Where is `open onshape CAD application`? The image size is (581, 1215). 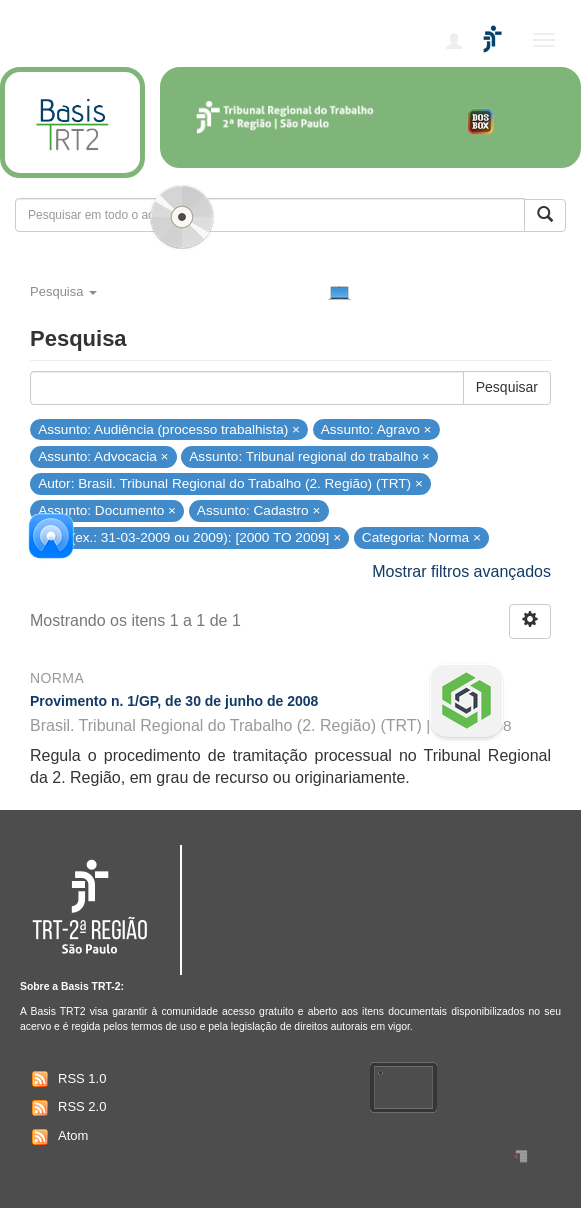
open onshape CAD application is located at coordinates (466, 700).